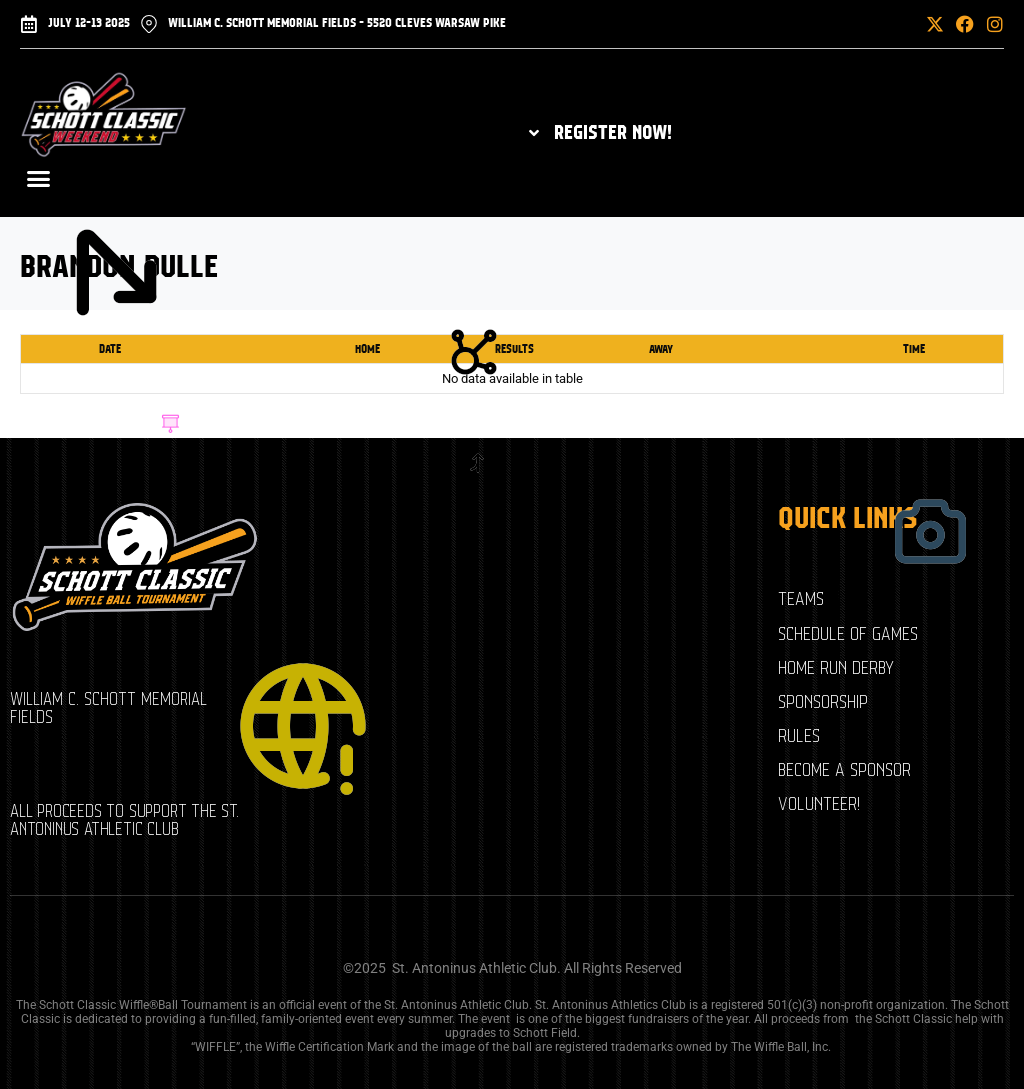  Describe the element at coordinates (474, 352) in the screenshot. I see `access affiliate or referral program` at that location.